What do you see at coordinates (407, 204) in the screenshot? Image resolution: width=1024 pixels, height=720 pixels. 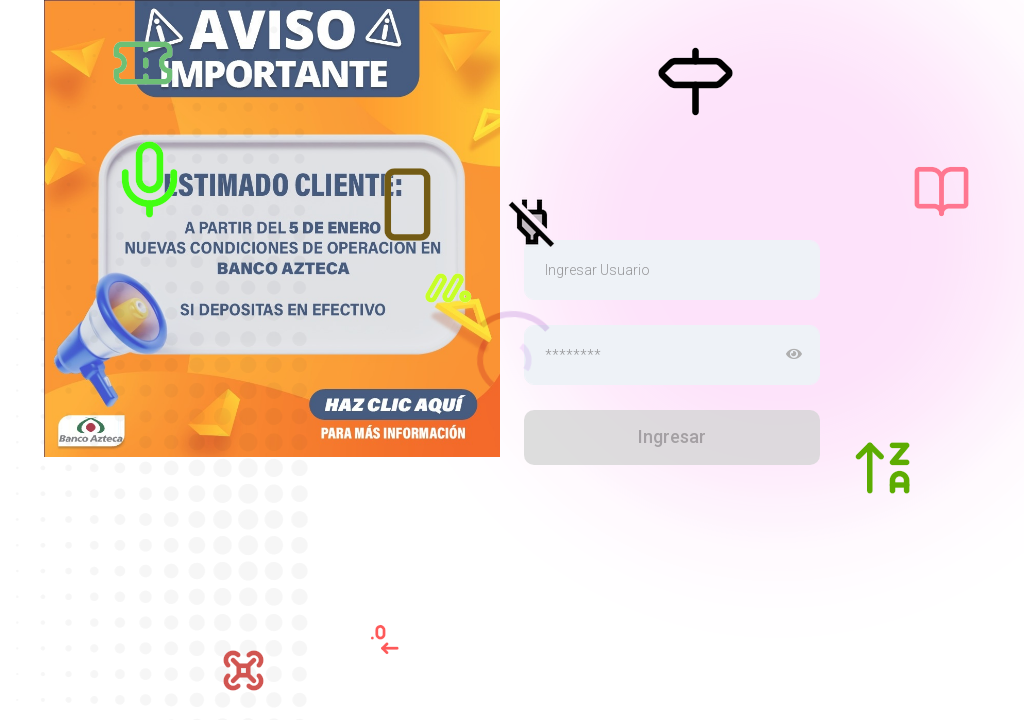 I see `represents a mobile device or smartphone` at bounding box center [407, 204].